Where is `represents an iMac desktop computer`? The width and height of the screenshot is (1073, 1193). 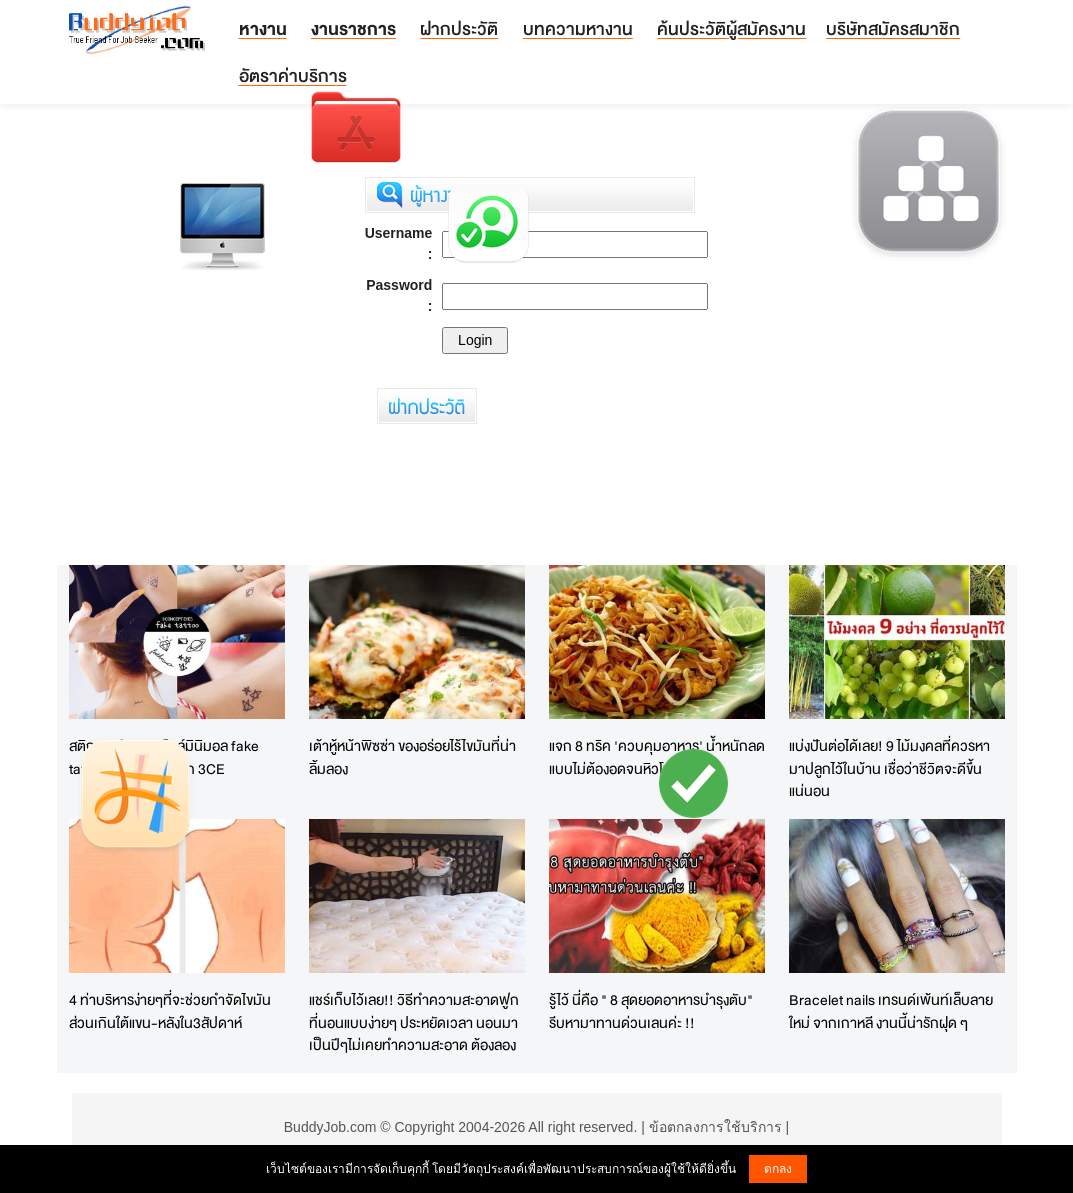
represents an iMac desktop computer is located at coordinates (222, 208).